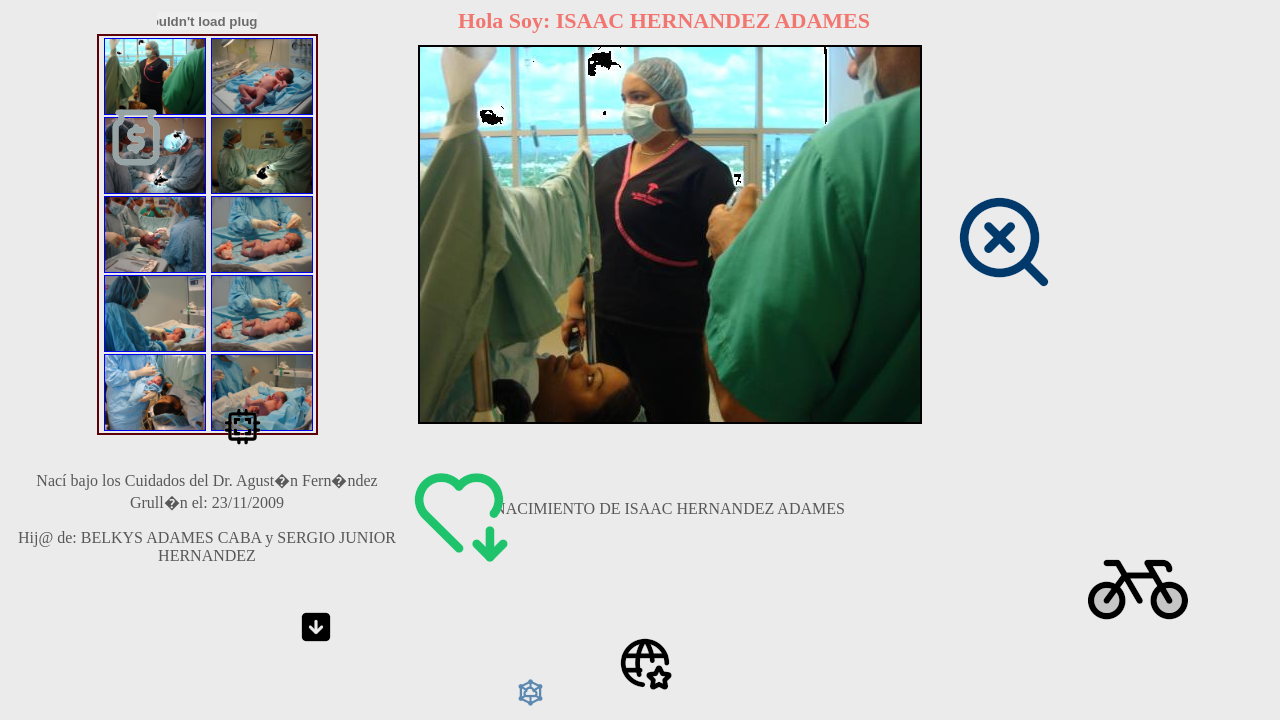 The width and height of the screenshot is (1280, 720). Describe the element at coordinates (645, 663) in the screenshot. I see `add a website to favorites` at that location.